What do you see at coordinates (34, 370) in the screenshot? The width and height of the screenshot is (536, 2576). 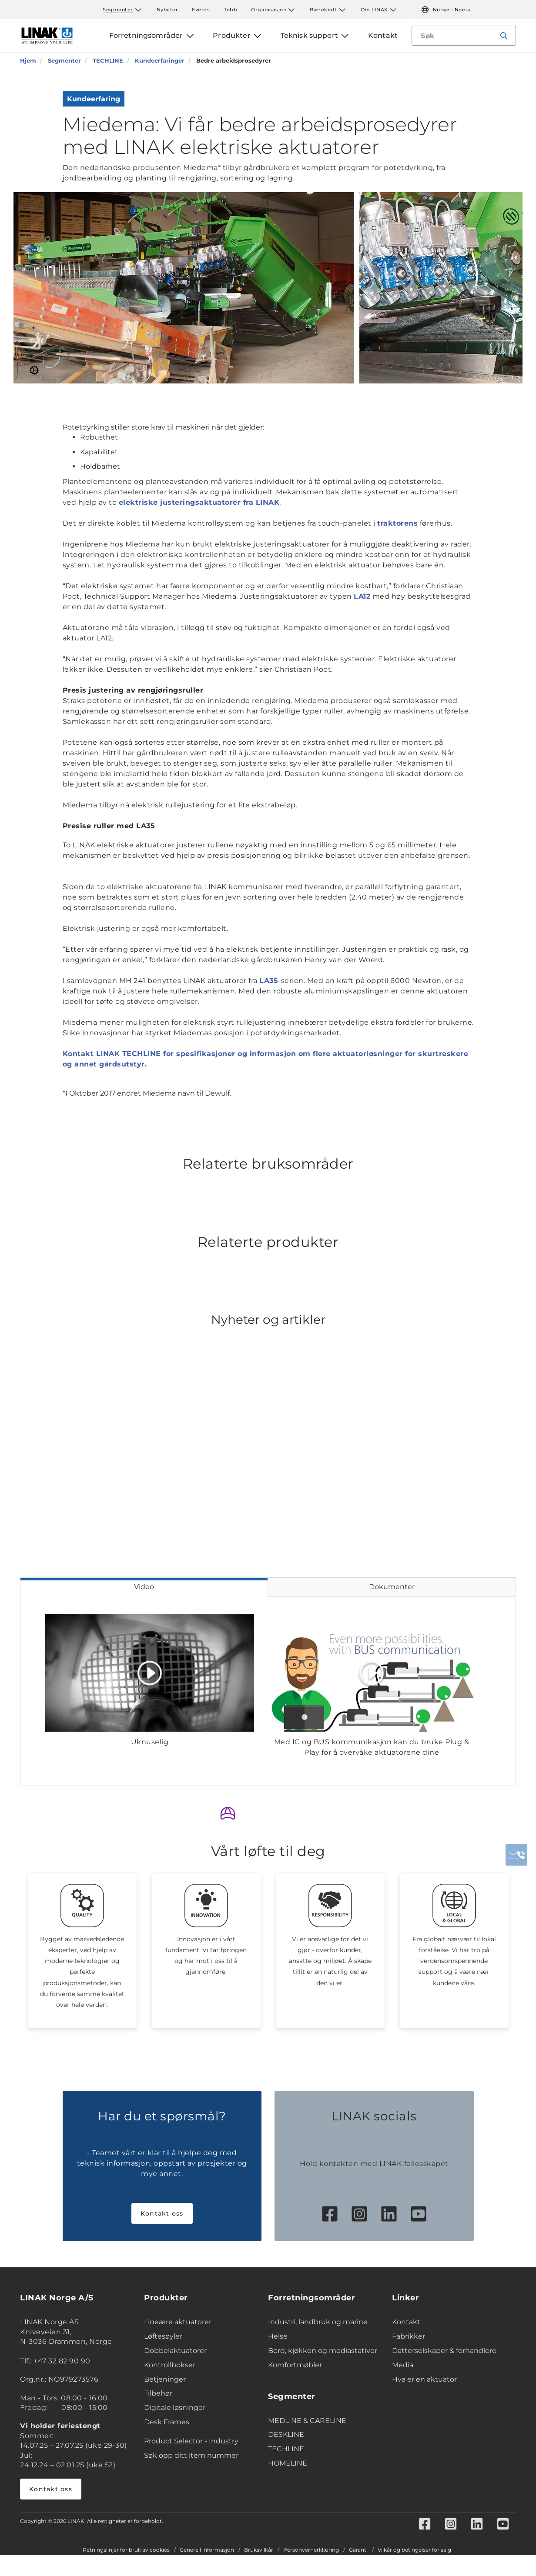 I see `access settings or preferences` at bounding box center [34, 370].